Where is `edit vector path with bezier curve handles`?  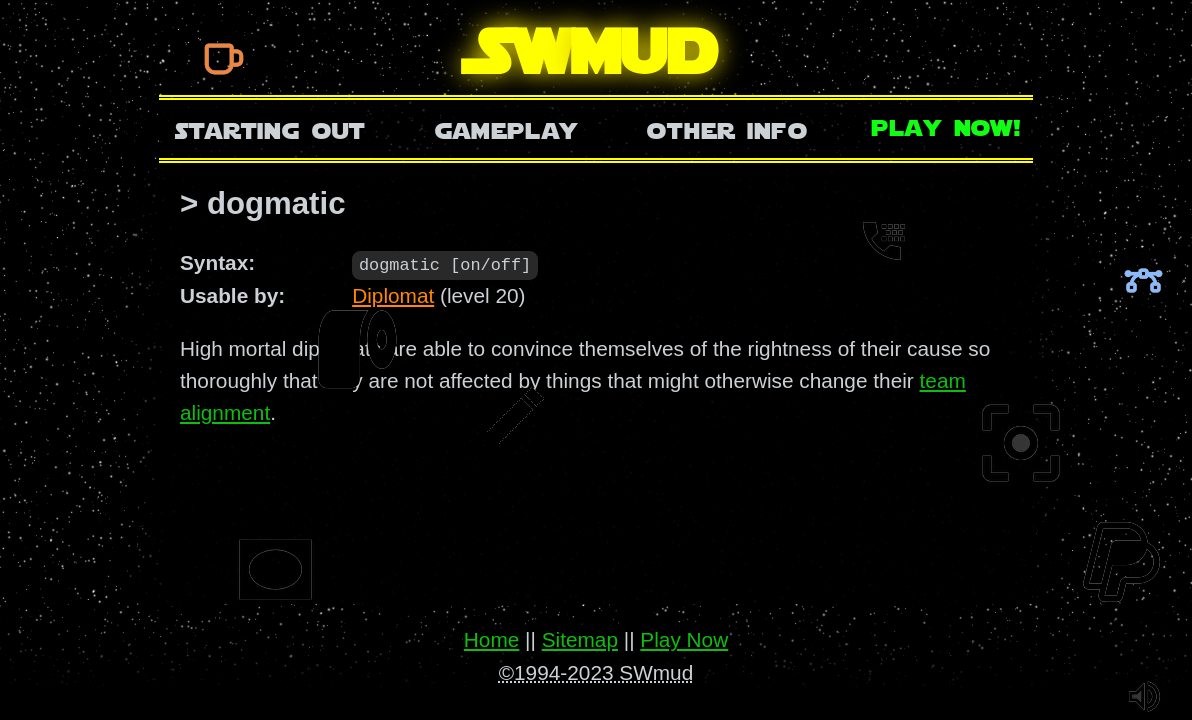 edit vector path with bezier curve handles is located at coordinates (1143, 280).